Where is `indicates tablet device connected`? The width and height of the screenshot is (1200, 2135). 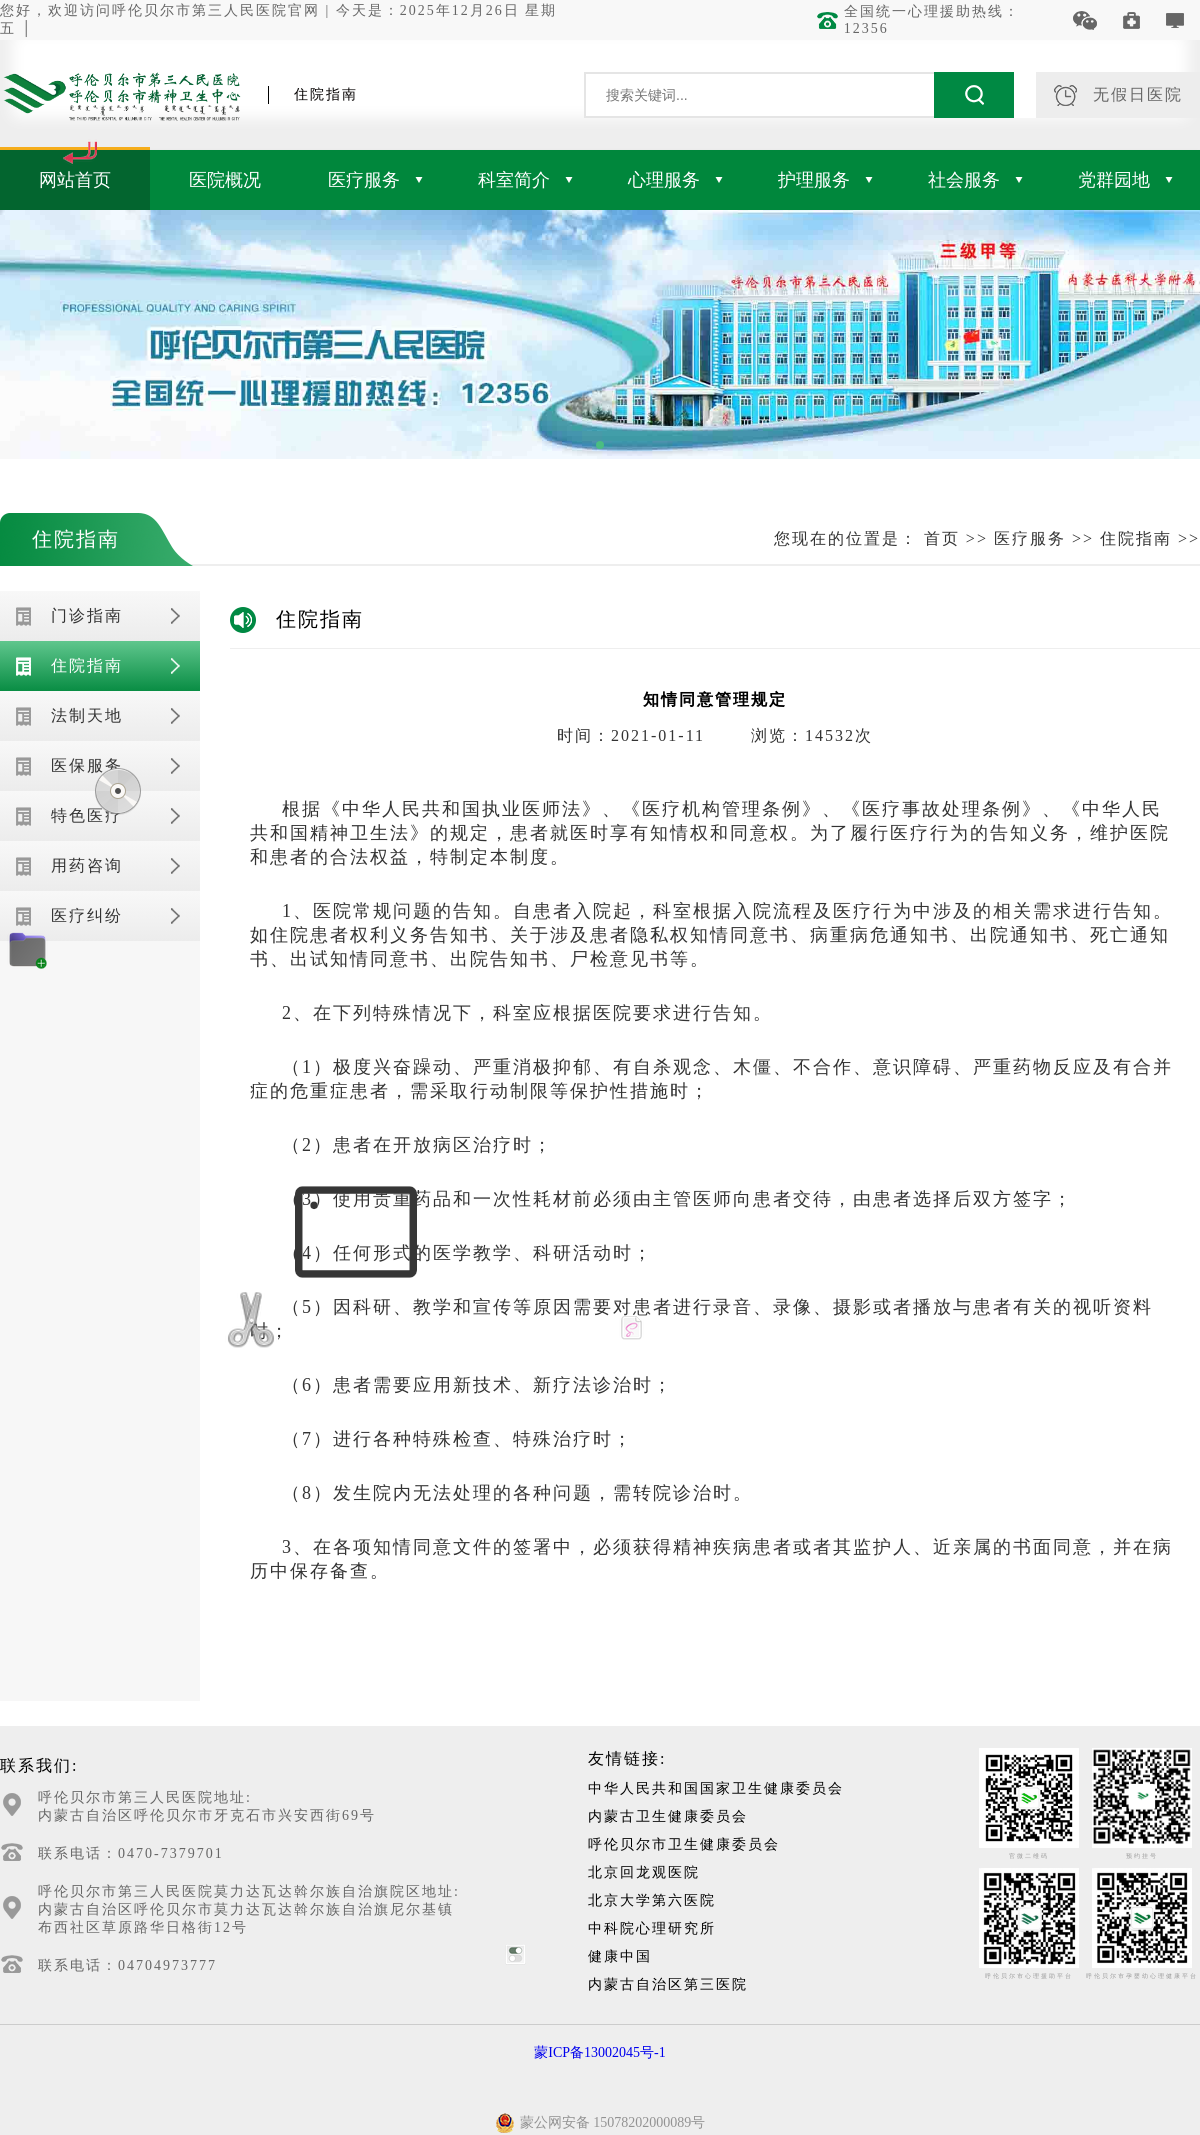
indicates tablet device connected is located at coordinates (356, 1232).